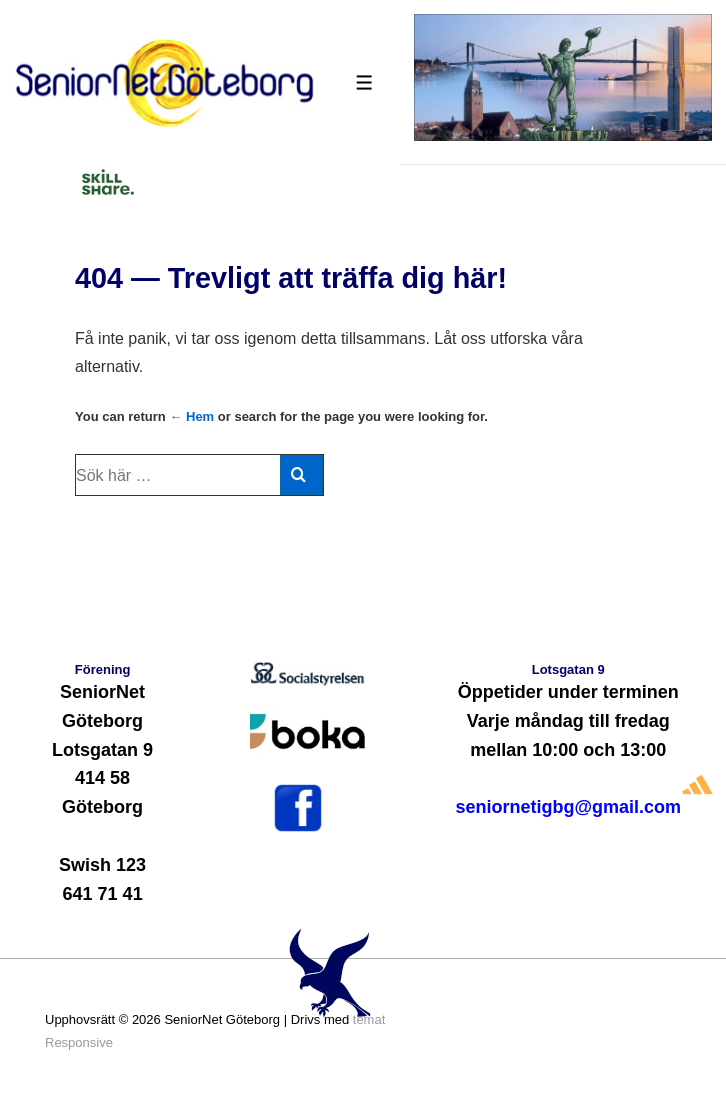  I want to click on open the Skillshare app, so click(108, 182).